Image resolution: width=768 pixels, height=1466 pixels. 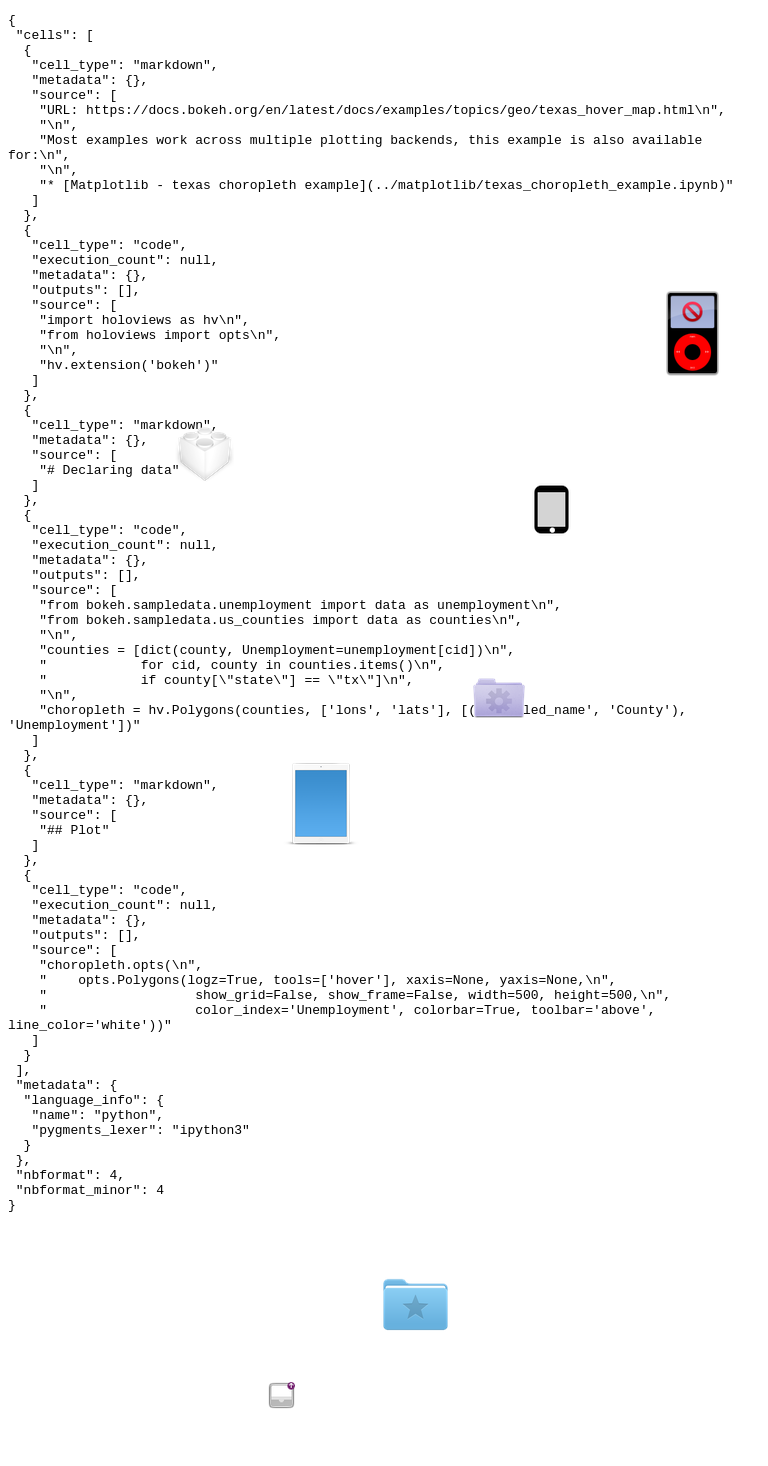 What do you see at coordinates (281, 1395) in the screenshot?
I see `view outgoing mail queue` at bounding box center [281, 1395].